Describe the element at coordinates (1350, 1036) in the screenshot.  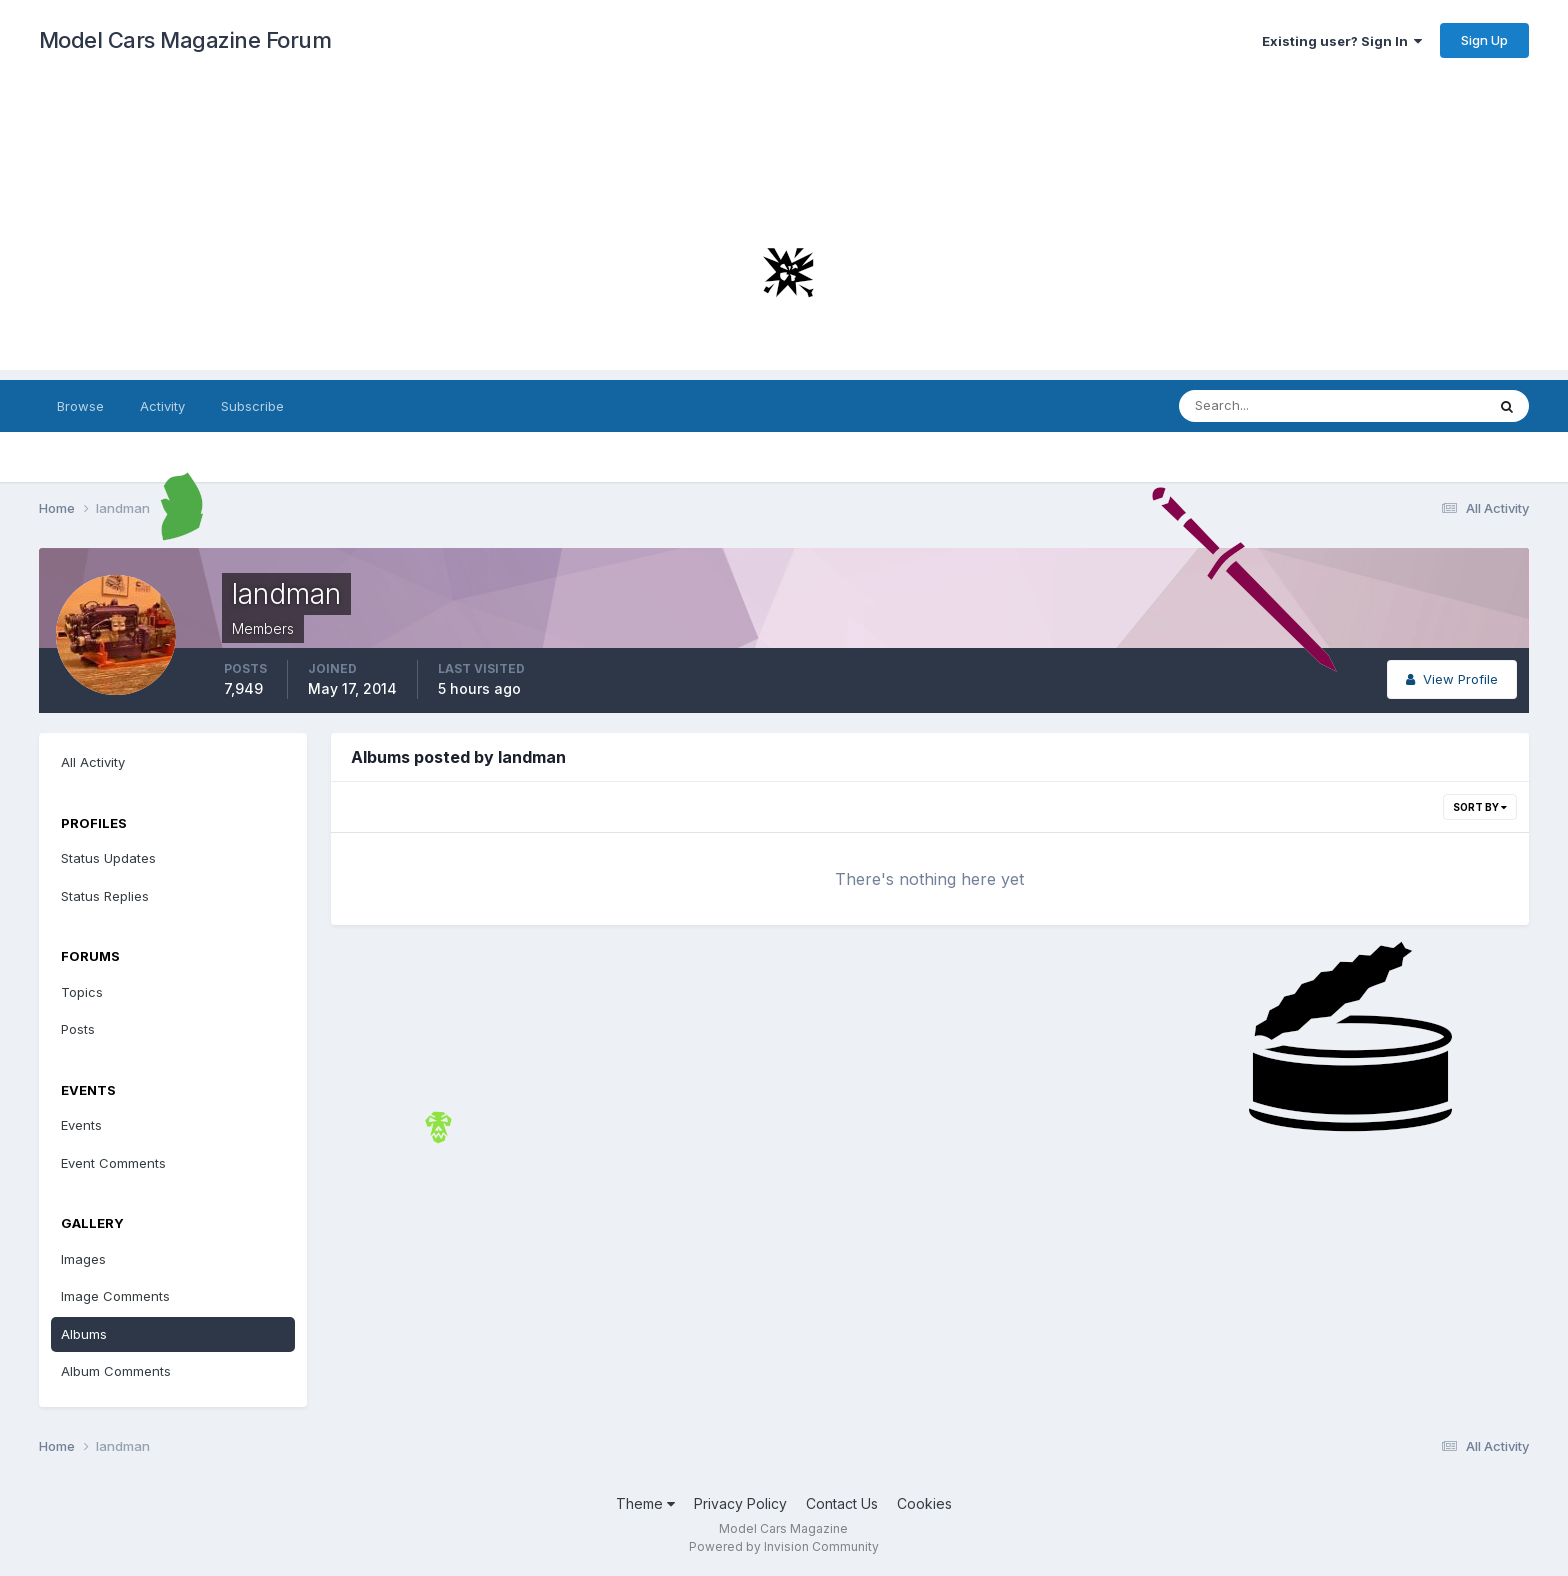
I see `opened canned food item` at that location.